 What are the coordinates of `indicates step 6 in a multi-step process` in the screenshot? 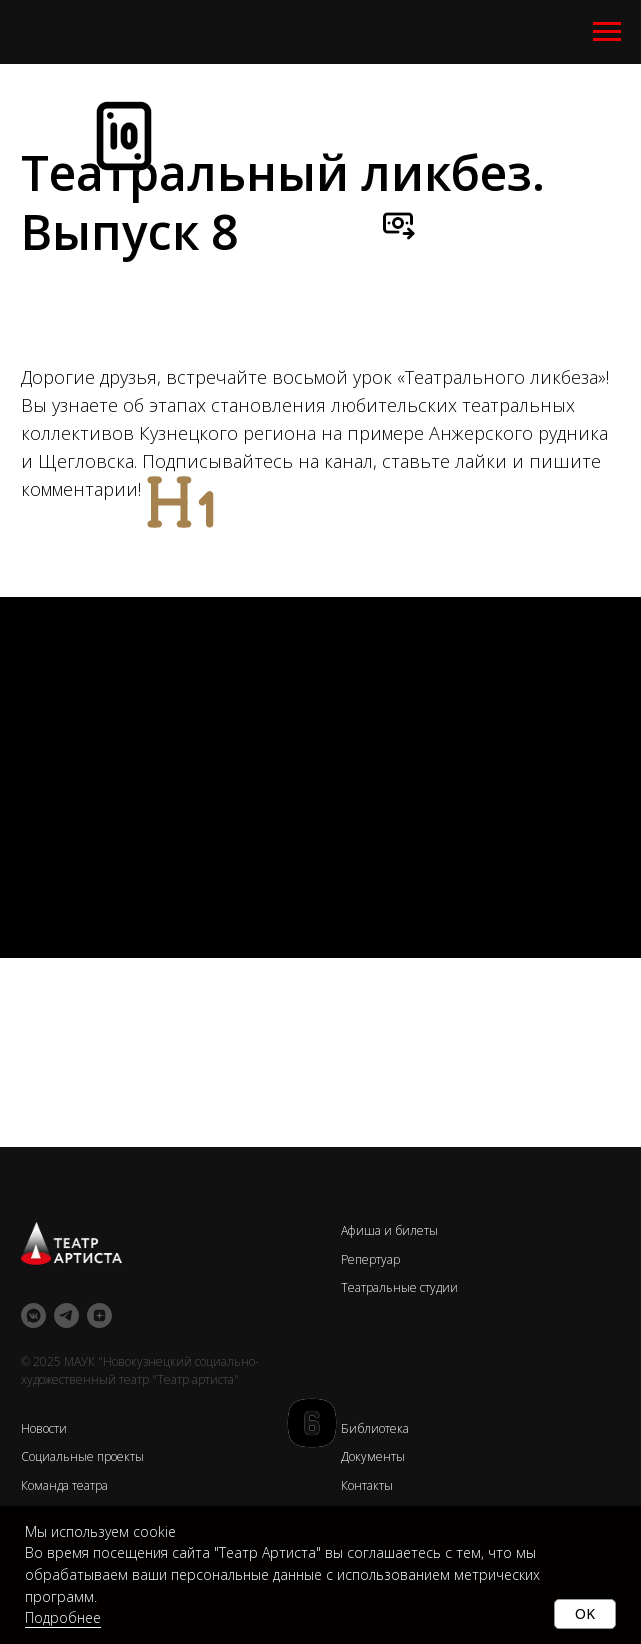 It's located at (312, 1423).